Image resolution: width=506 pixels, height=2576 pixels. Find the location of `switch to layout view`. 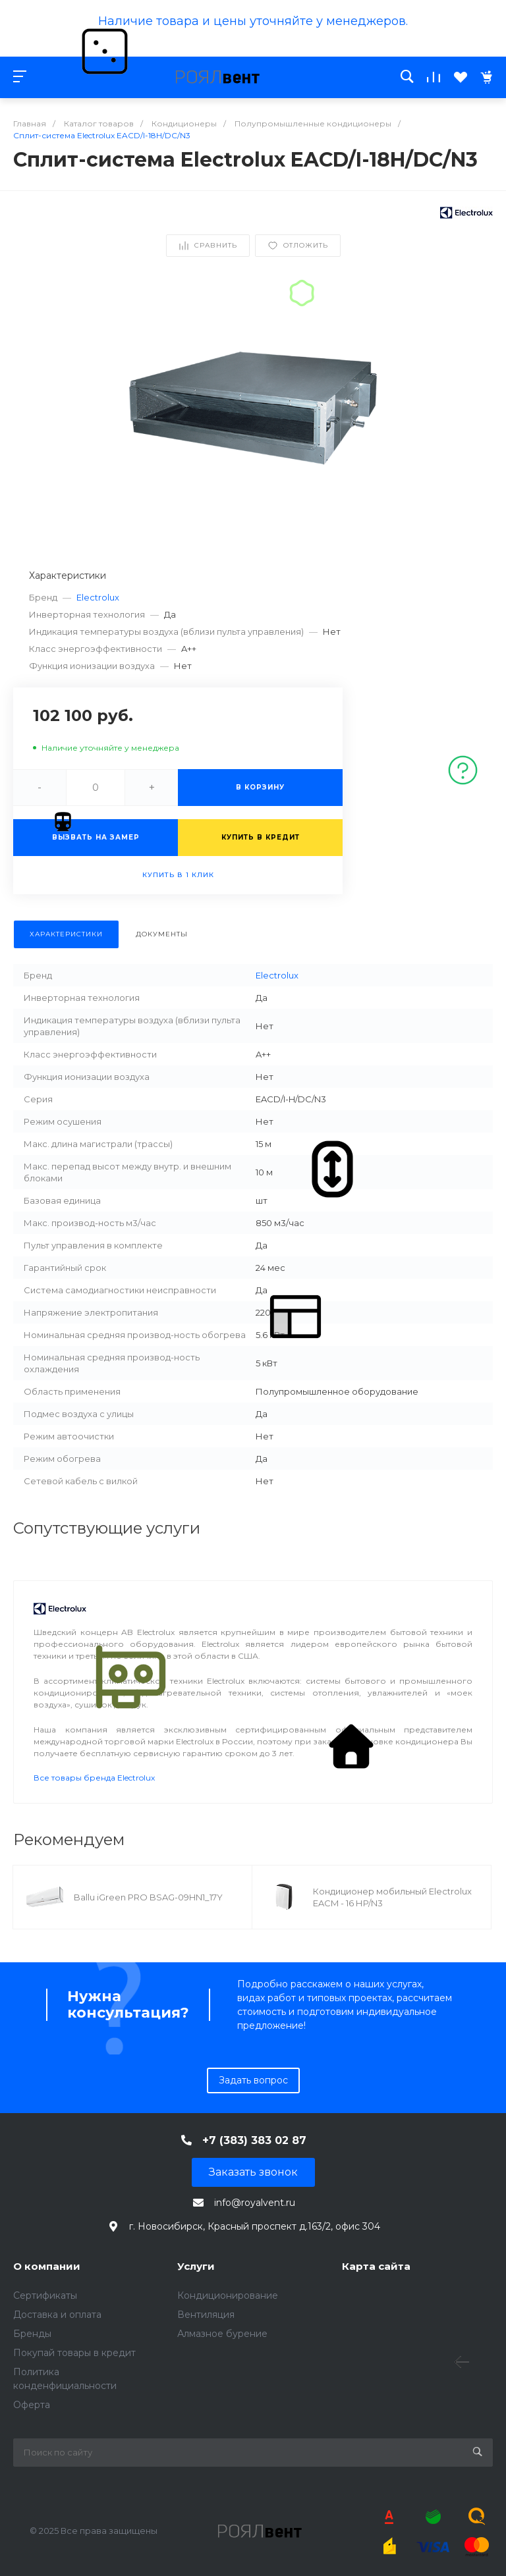

switch to layout view is located at coordinates (295, 1316).